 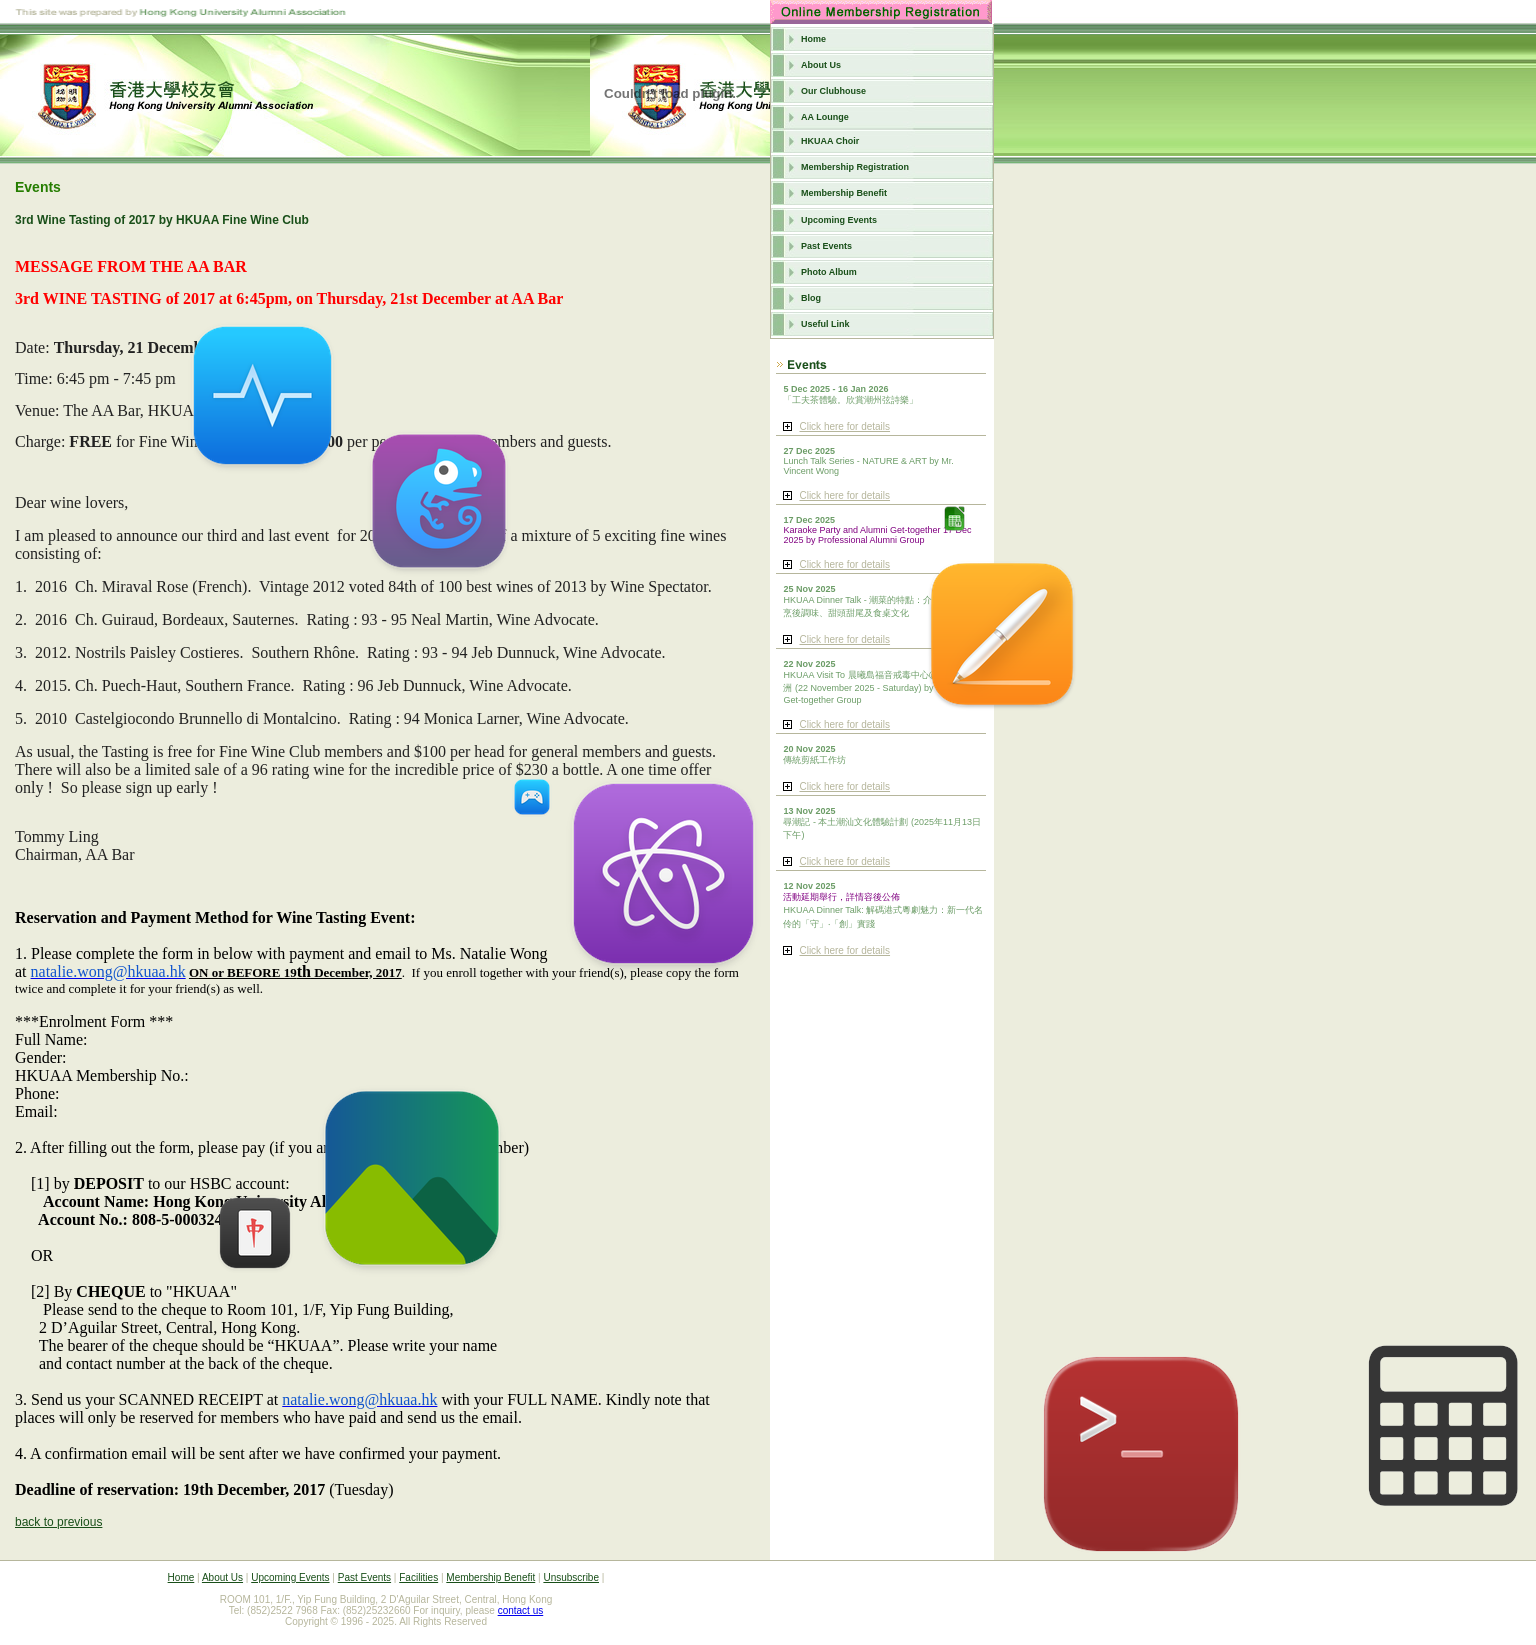 I want to click on open atom nightly text editor, so click(x=663, y=873).